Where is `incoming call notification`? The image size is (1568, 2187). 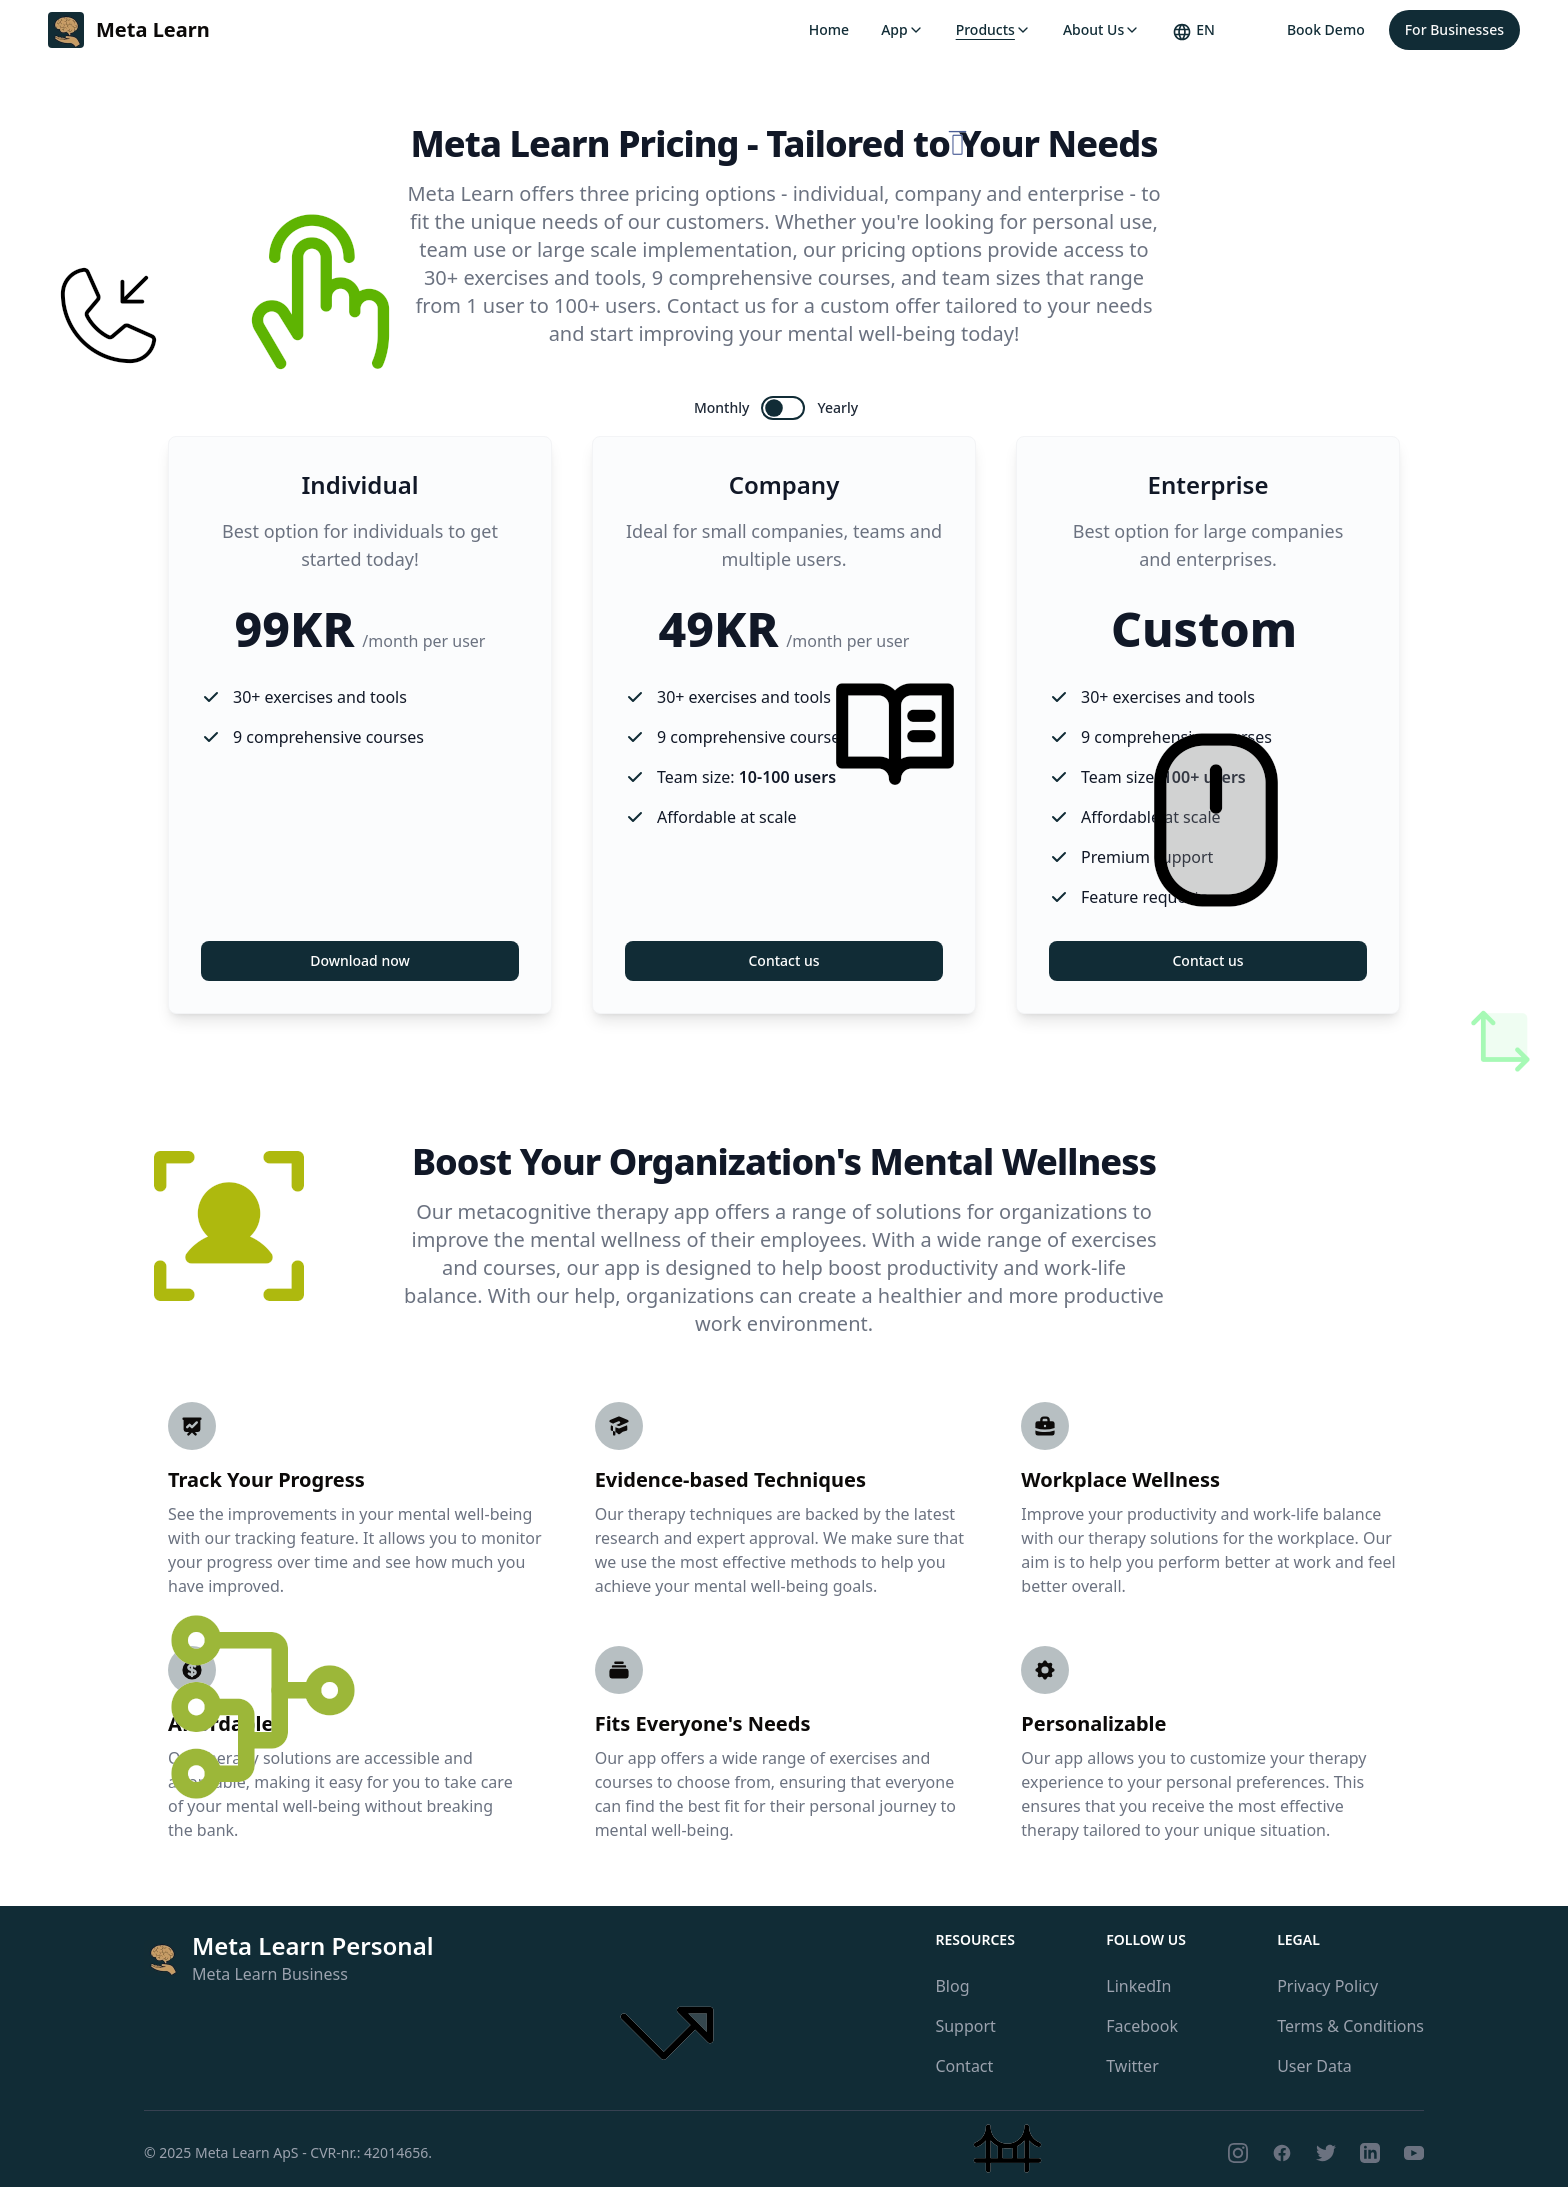
incoming call notification is located at coordinates (110, 313).